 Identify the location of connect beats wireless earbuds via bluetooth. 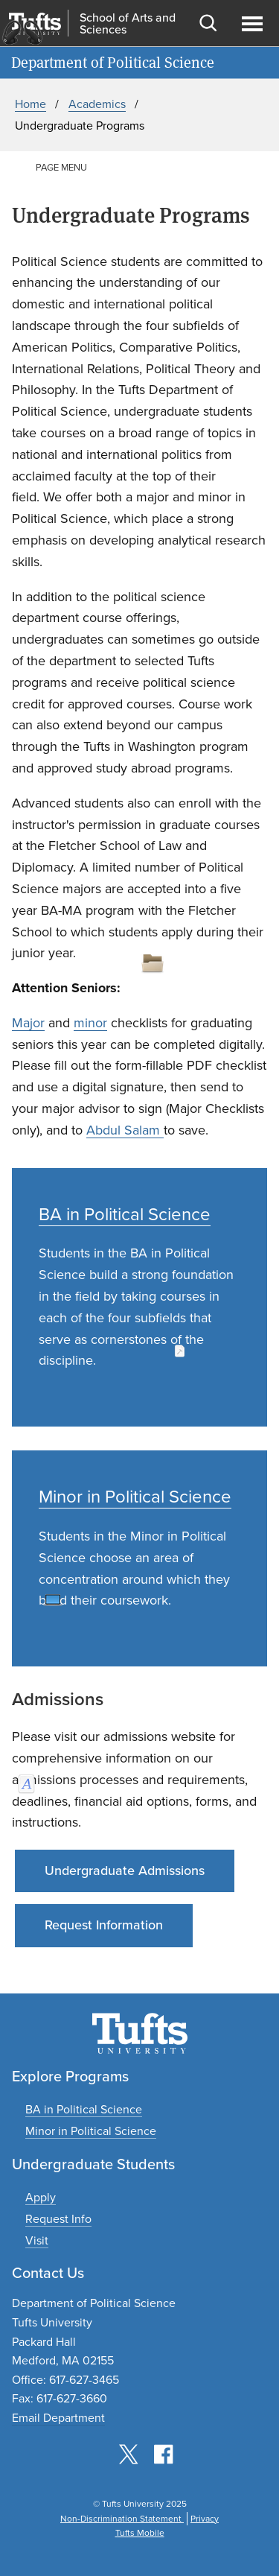
(22, 34).